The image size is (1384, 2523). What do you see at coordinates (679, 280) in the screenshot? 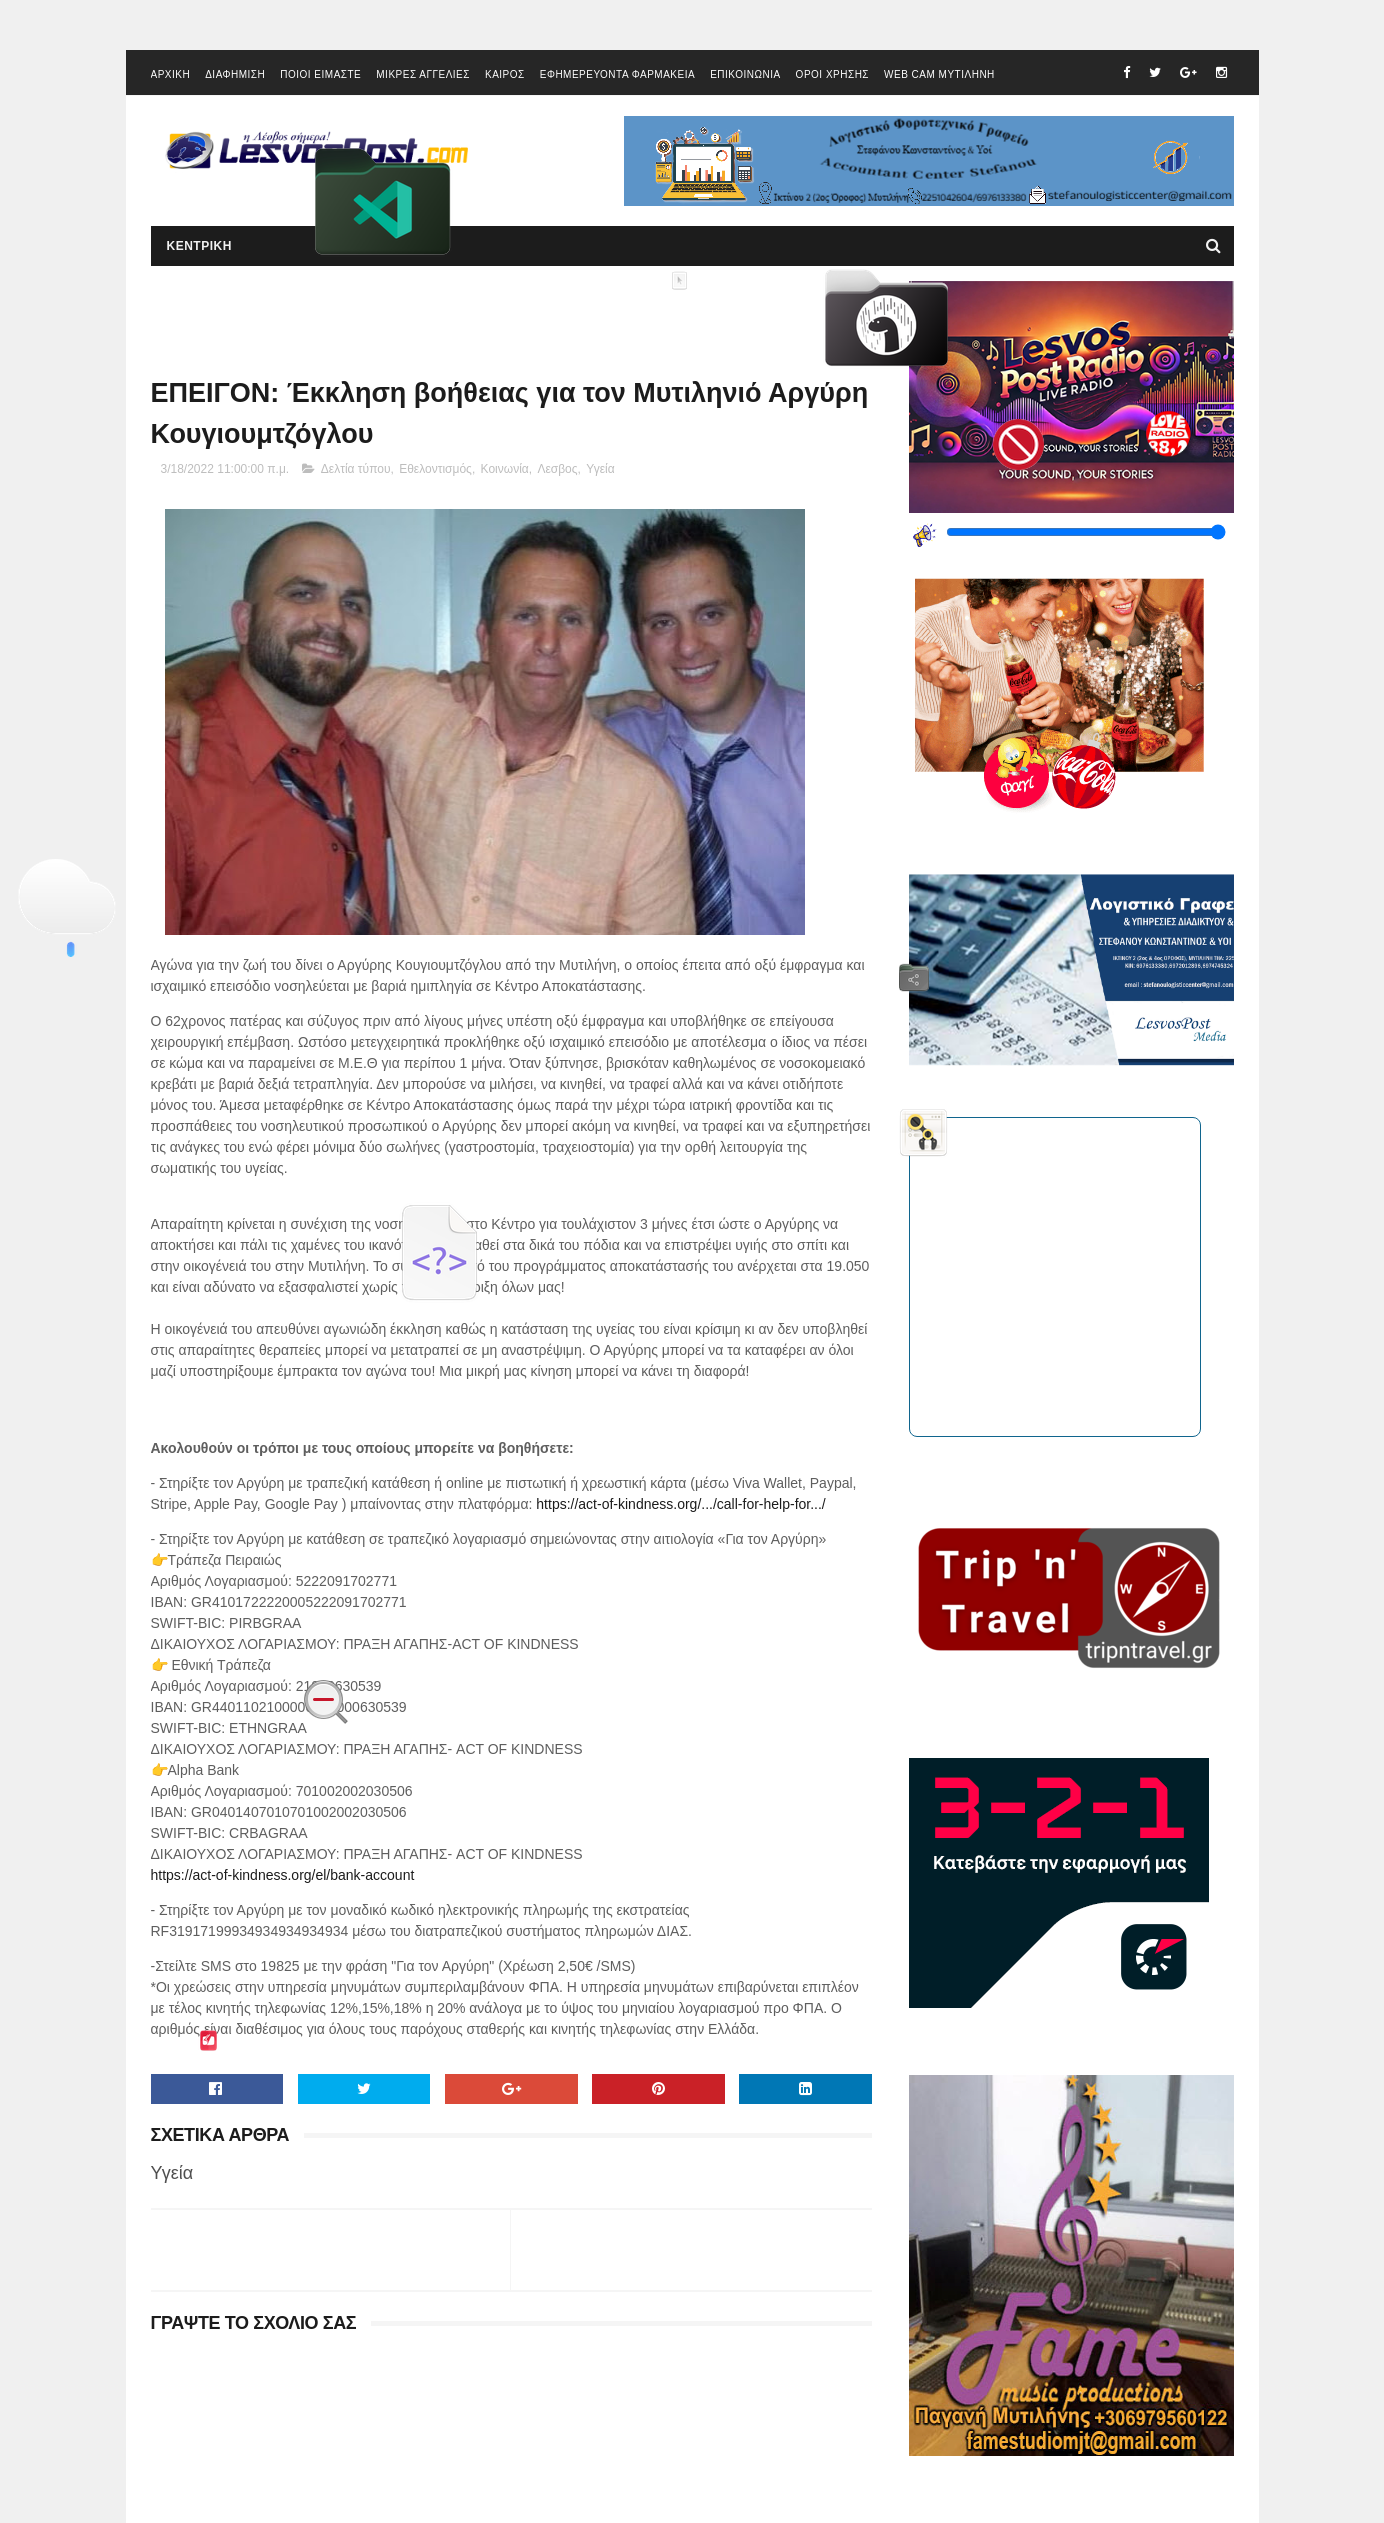
I see `cursor image file type` at bounding box center [679, 280].